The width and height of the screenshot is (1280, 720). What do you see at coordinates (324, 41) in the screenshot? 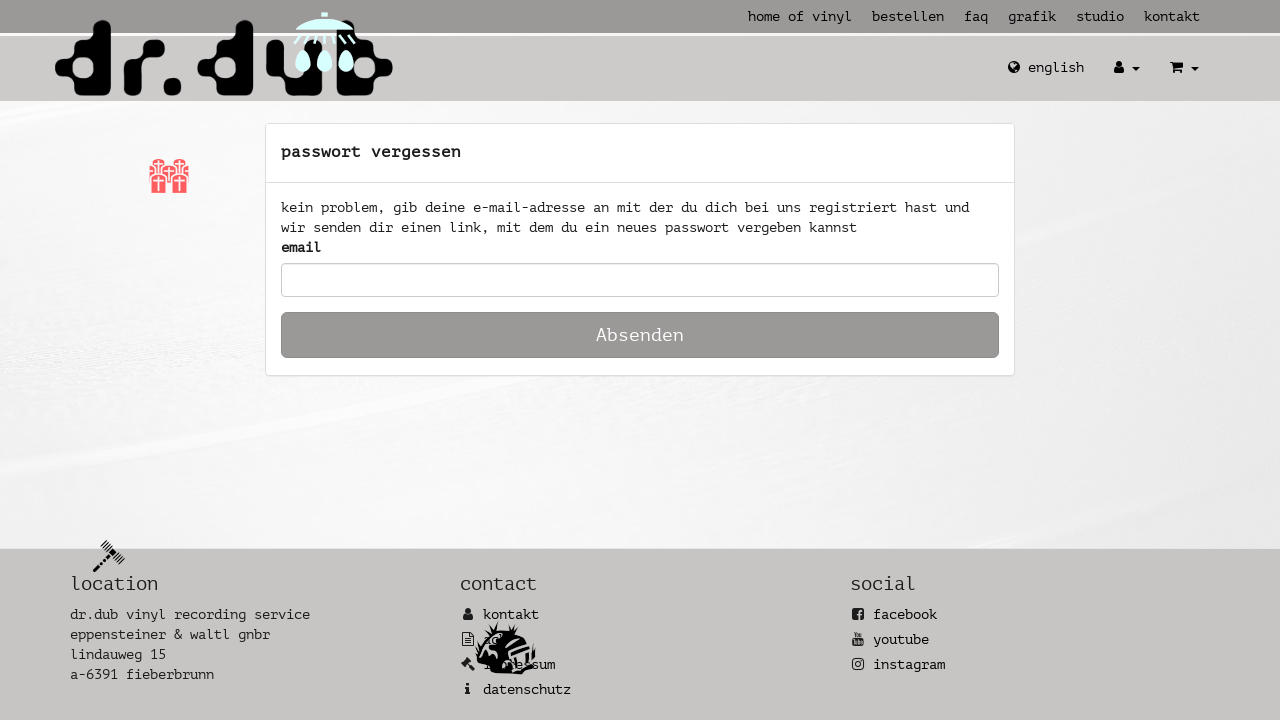
I see `view incubator status or settings` at bounding box center [324, 41].